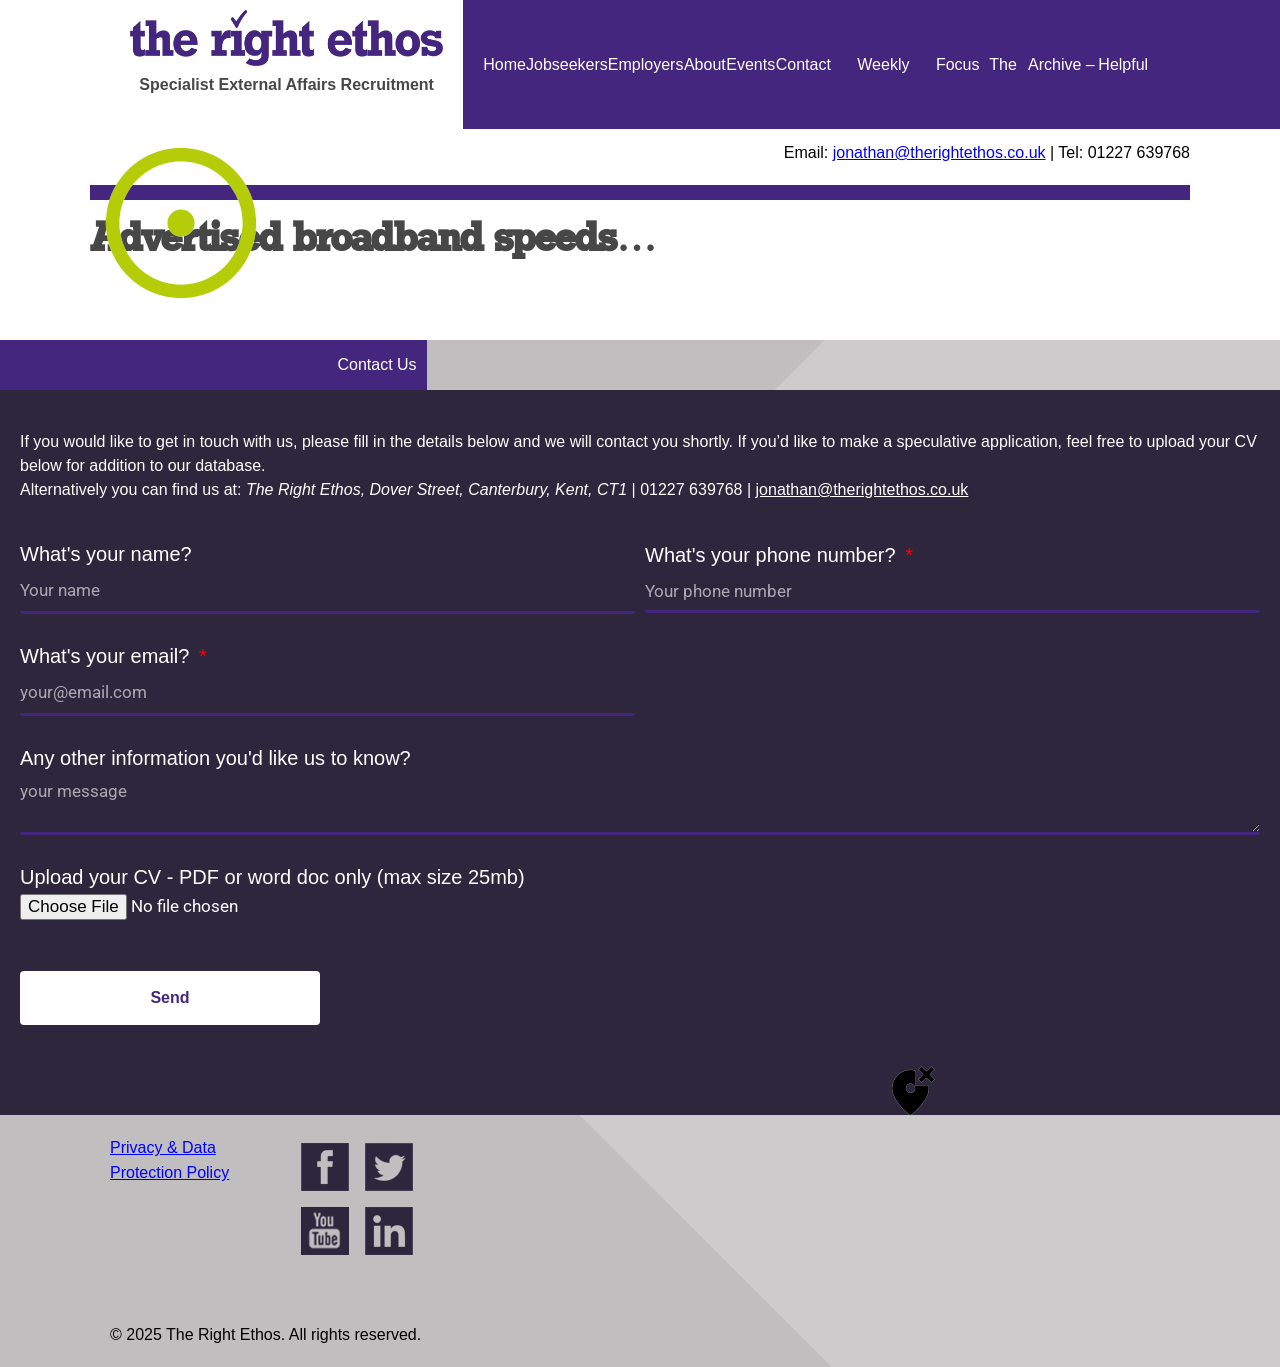 This screenshot has width=1280, height=1367. Describe the element at coordinates (910, 1090) in the screenshot. I see `remove a saved location` at that location.